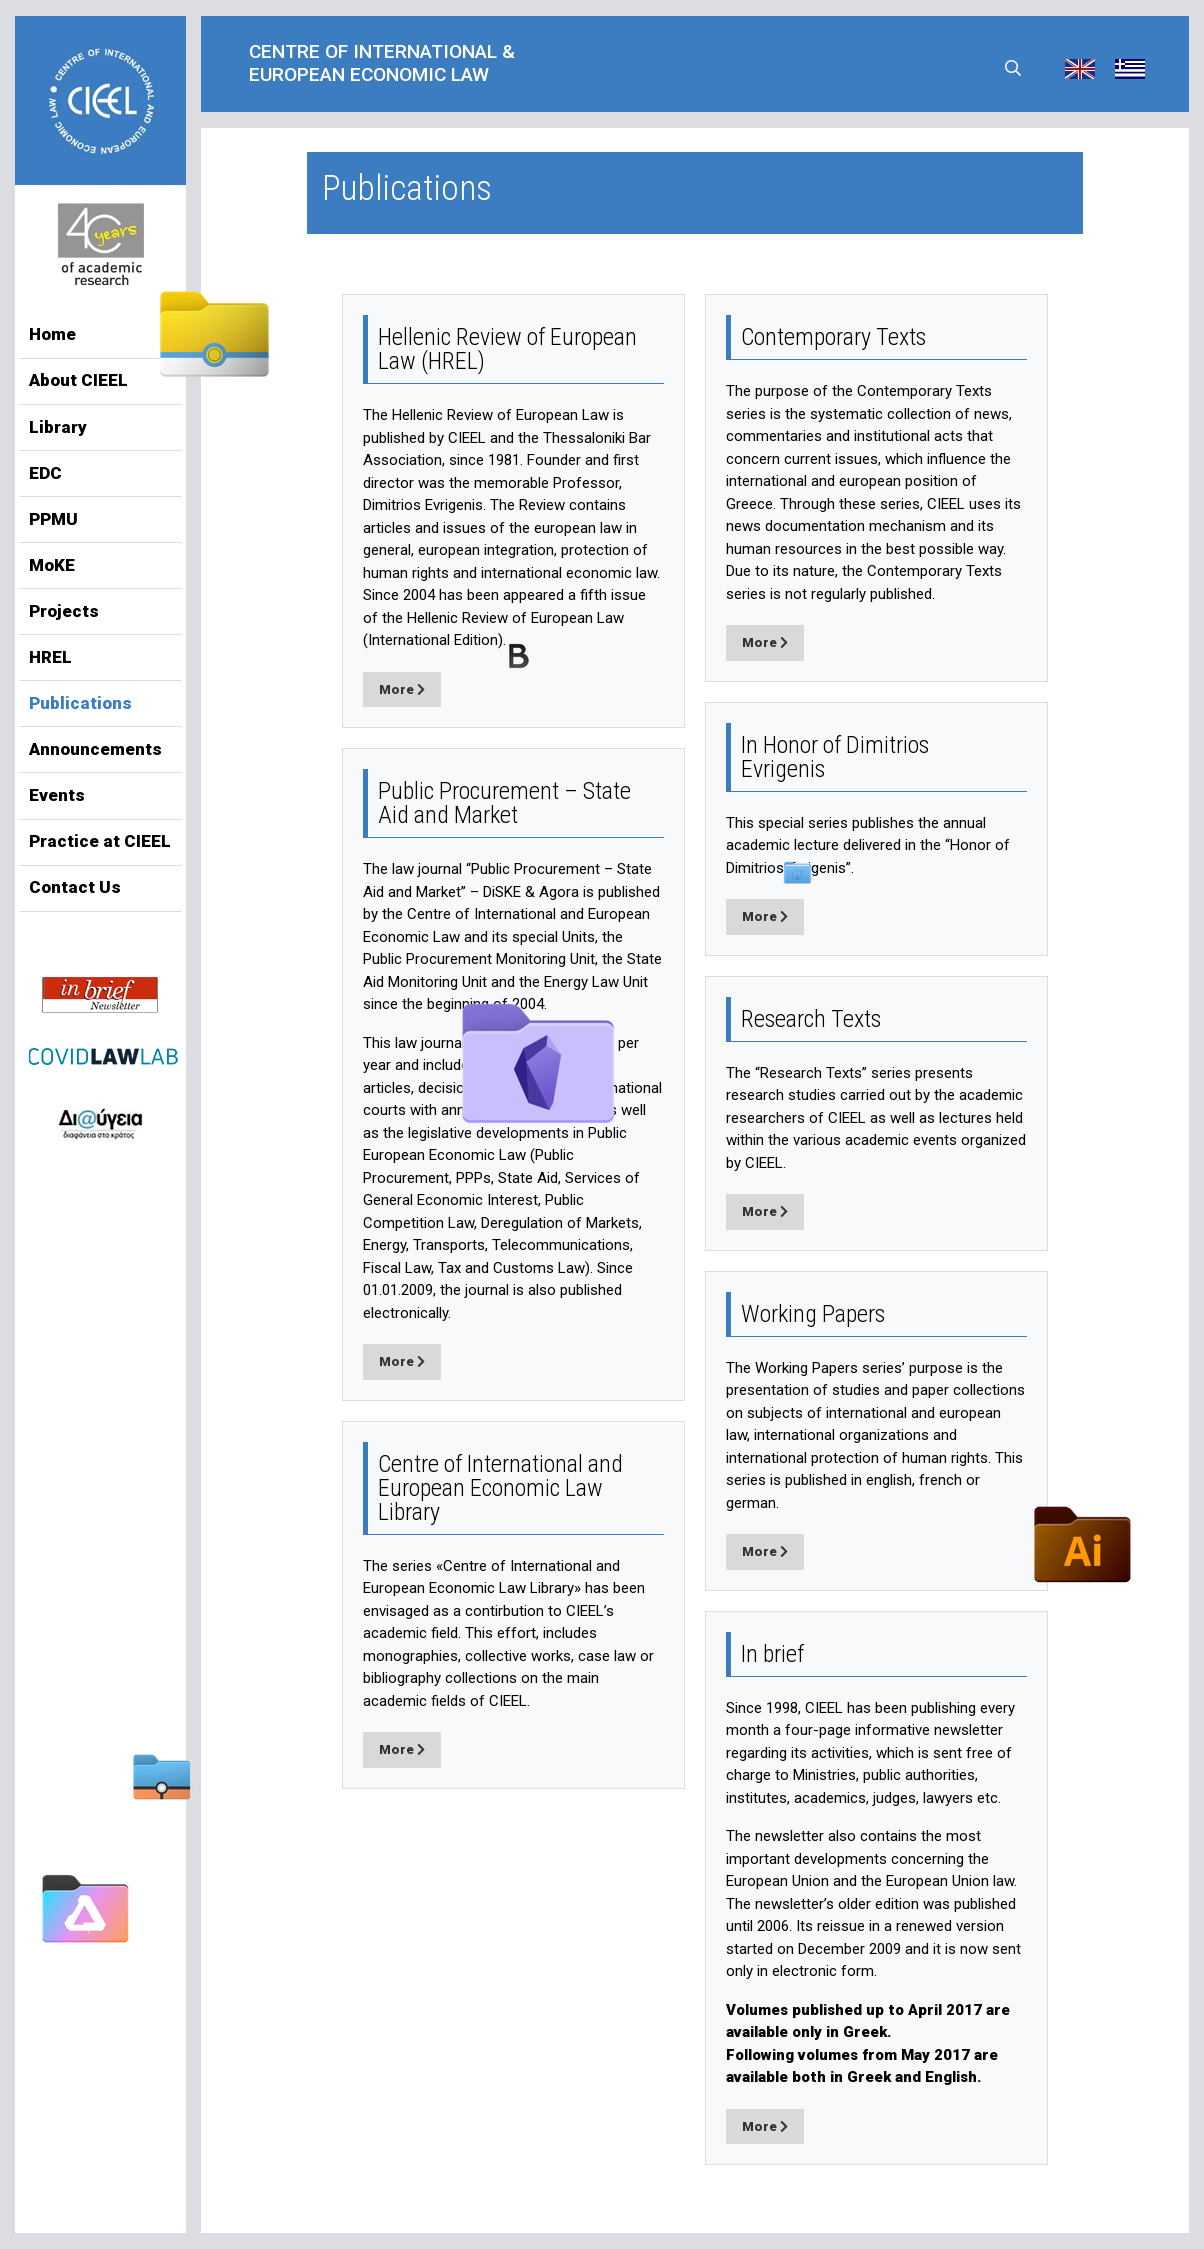 The height and width of the screenshot is (2249, 1204). Describe the element at coordinates (537, 1067) in the screenshot. I see `open your obsidian vault folder` at that location.